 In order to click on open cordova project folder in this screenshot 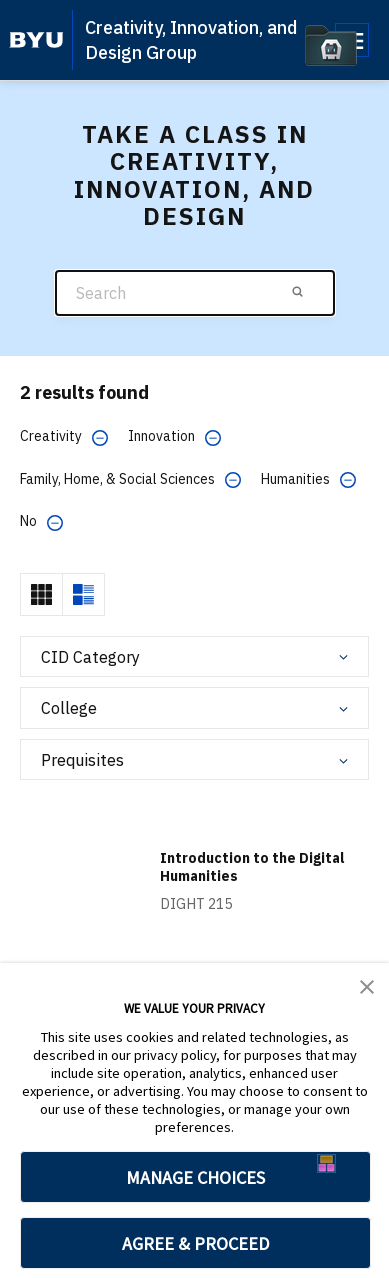, I will do `click(331, 47)`.